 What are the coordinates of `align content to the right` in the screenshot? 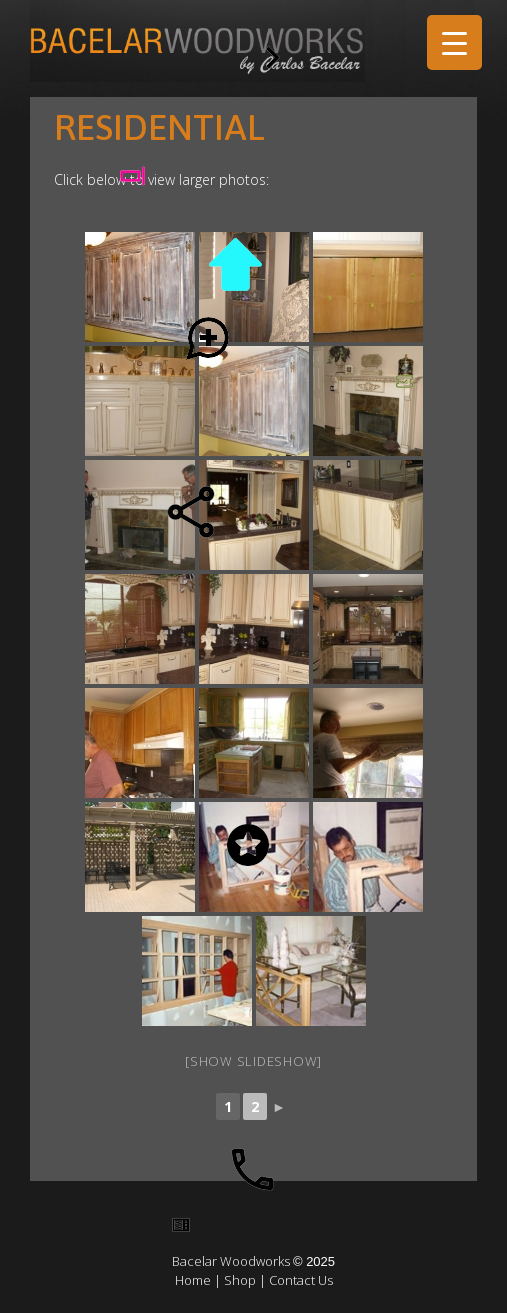 It's located at (133, 176).